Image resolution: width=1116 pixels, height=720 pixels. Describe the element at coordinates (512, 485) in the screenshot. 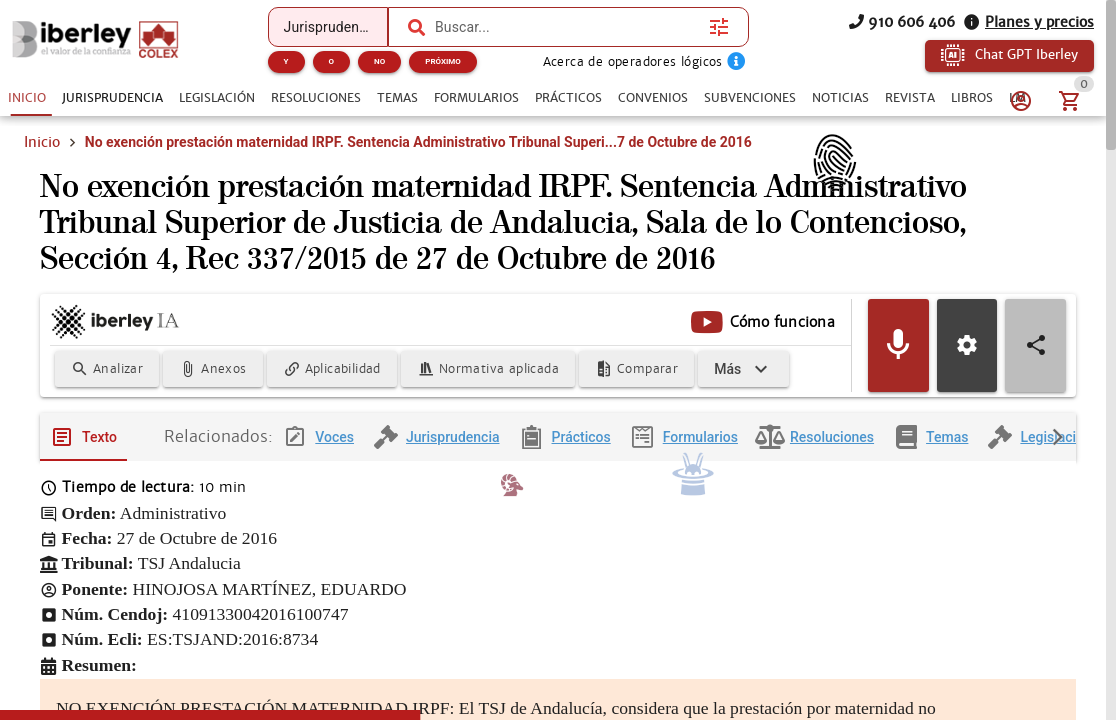

I see `view ram or aries zodiac sign` at that location.